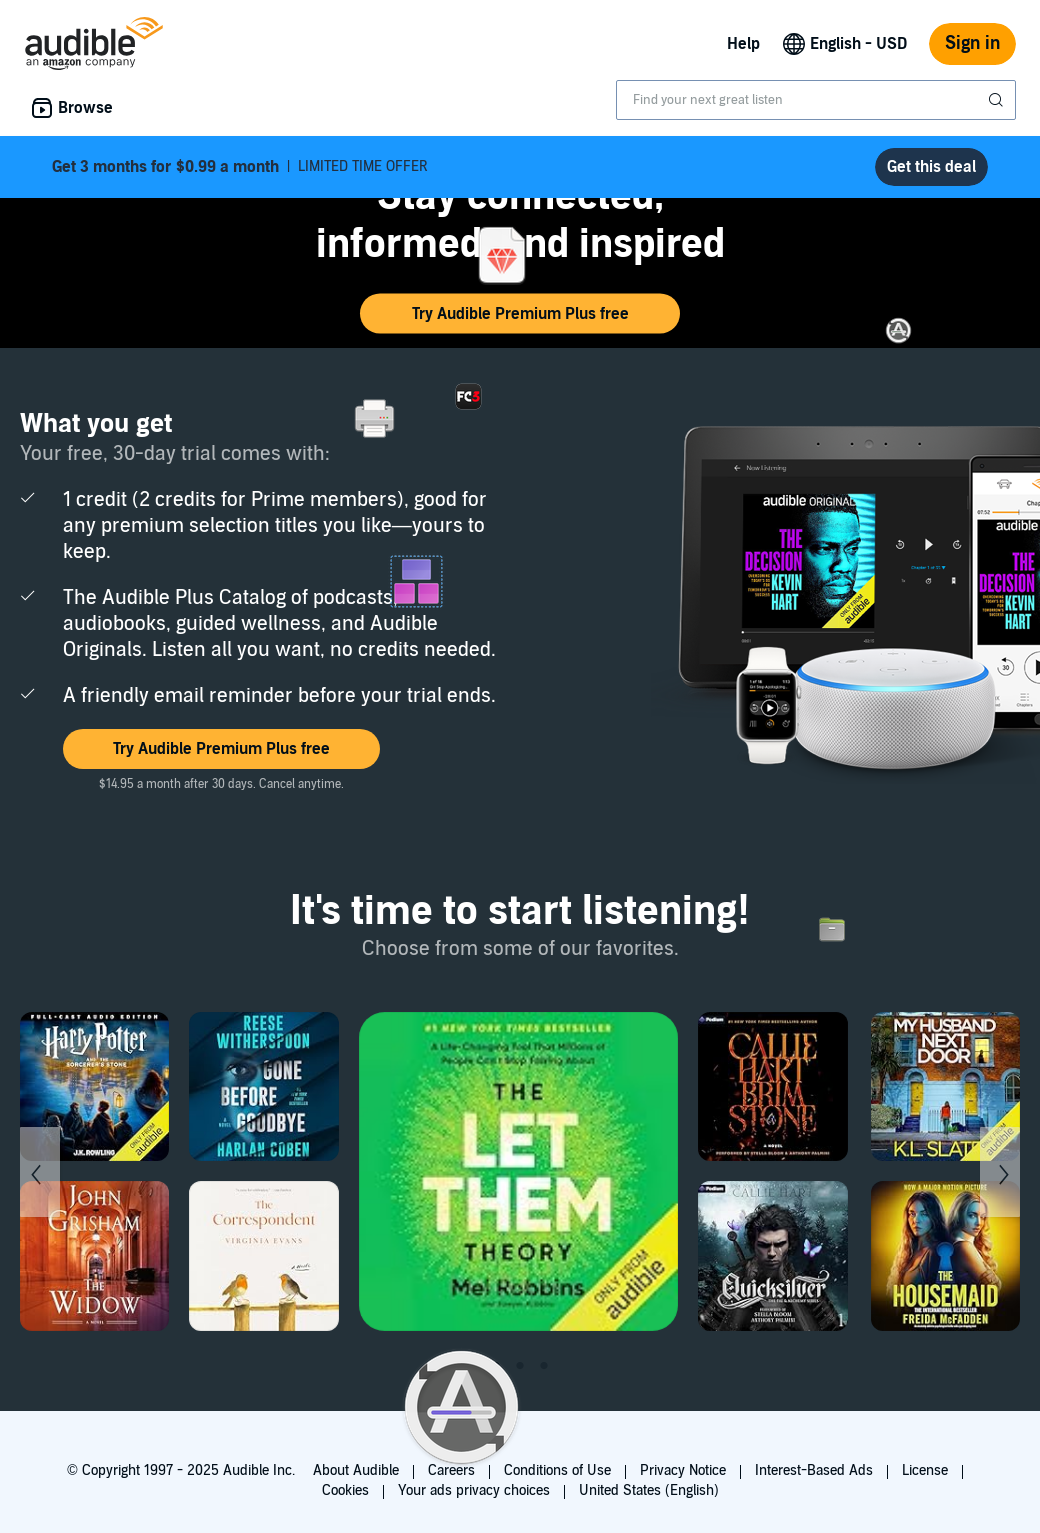 Image resolution: width=1040 pixels, height=1533 pixels. Describe the element at coordinates (461, 1407) in the screenshot. I see `open the software update manager` at that location.